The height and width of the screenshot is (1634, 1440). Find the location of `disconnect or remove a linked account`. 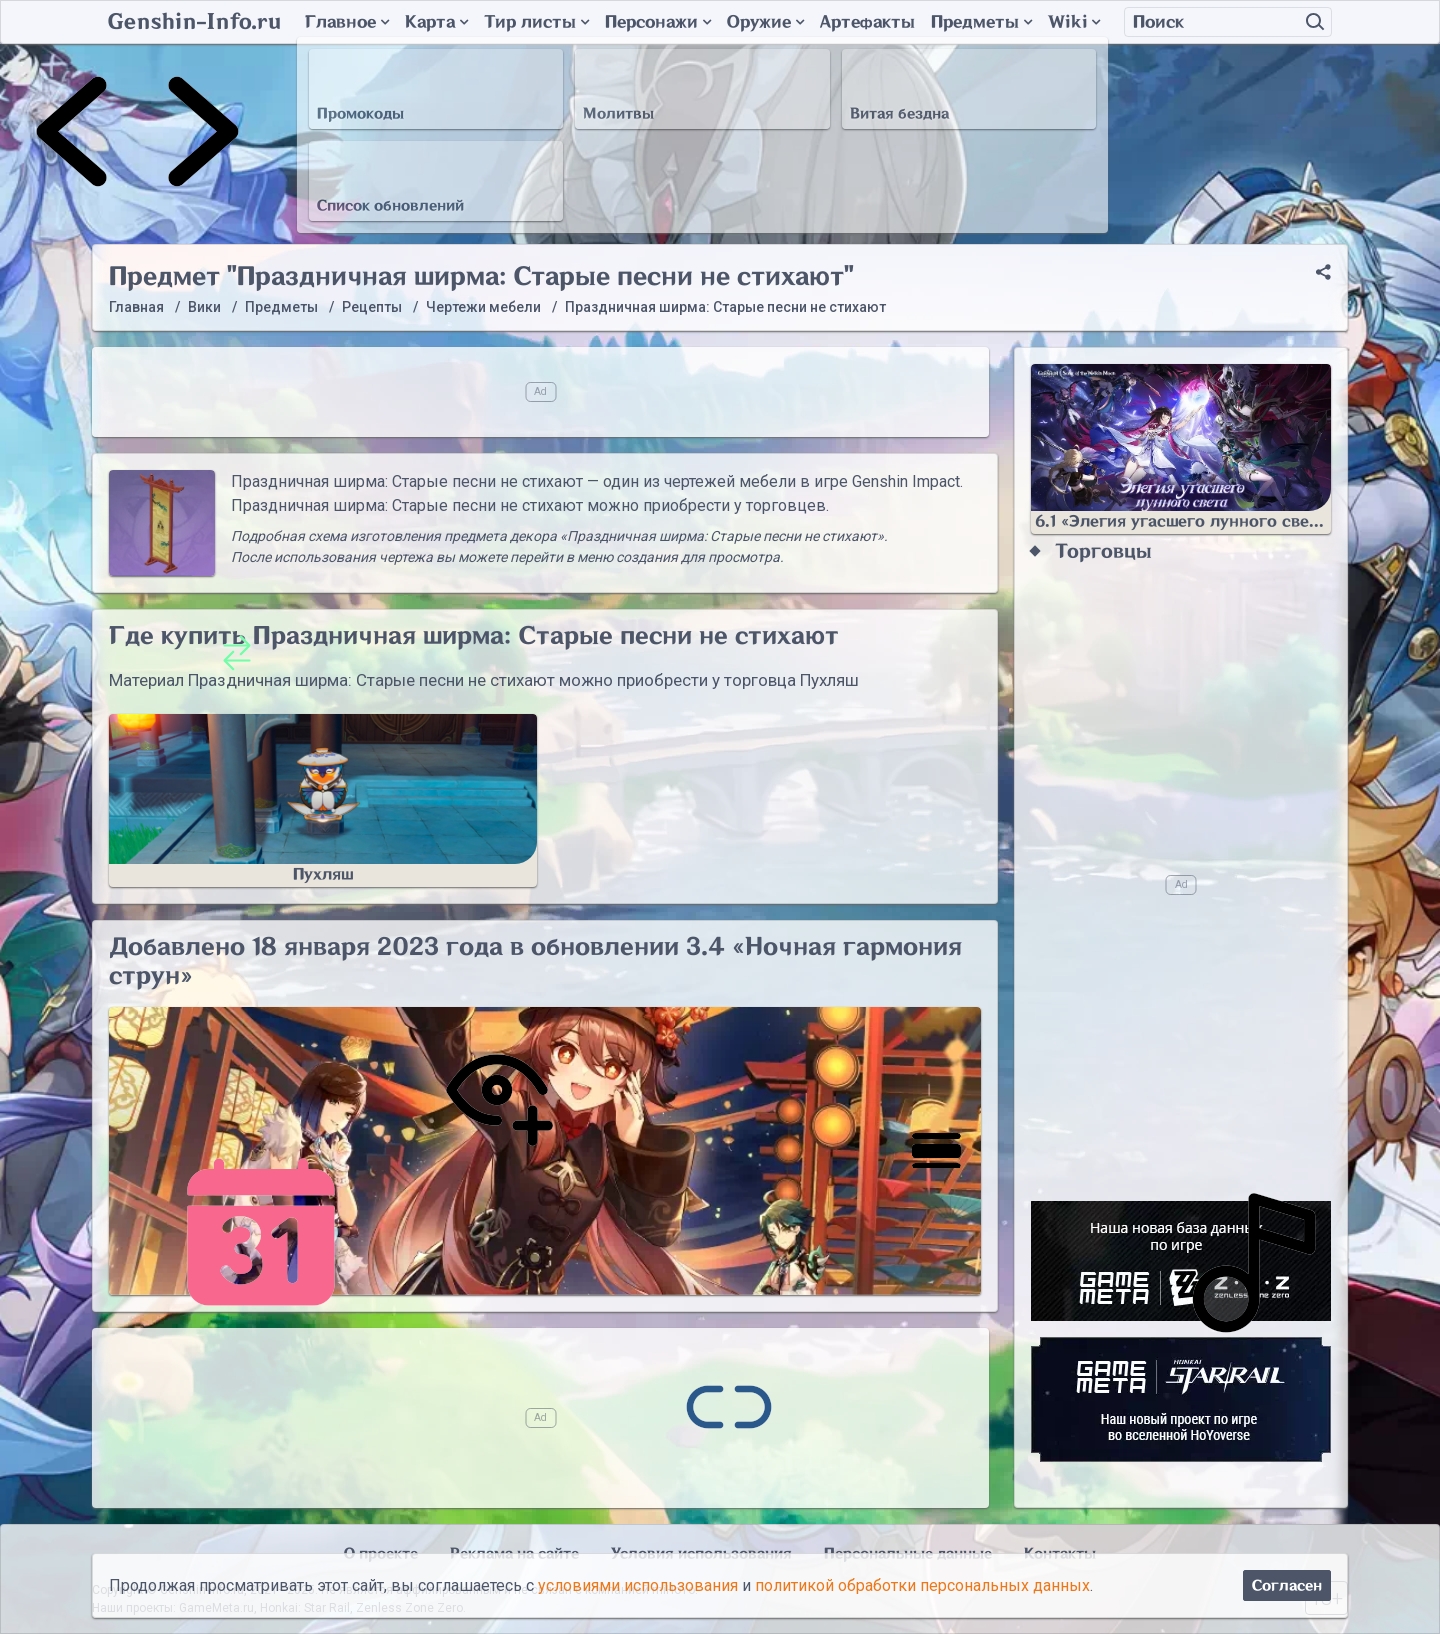

disconnect or remove a linked account is located at coordinates (729, 1407).